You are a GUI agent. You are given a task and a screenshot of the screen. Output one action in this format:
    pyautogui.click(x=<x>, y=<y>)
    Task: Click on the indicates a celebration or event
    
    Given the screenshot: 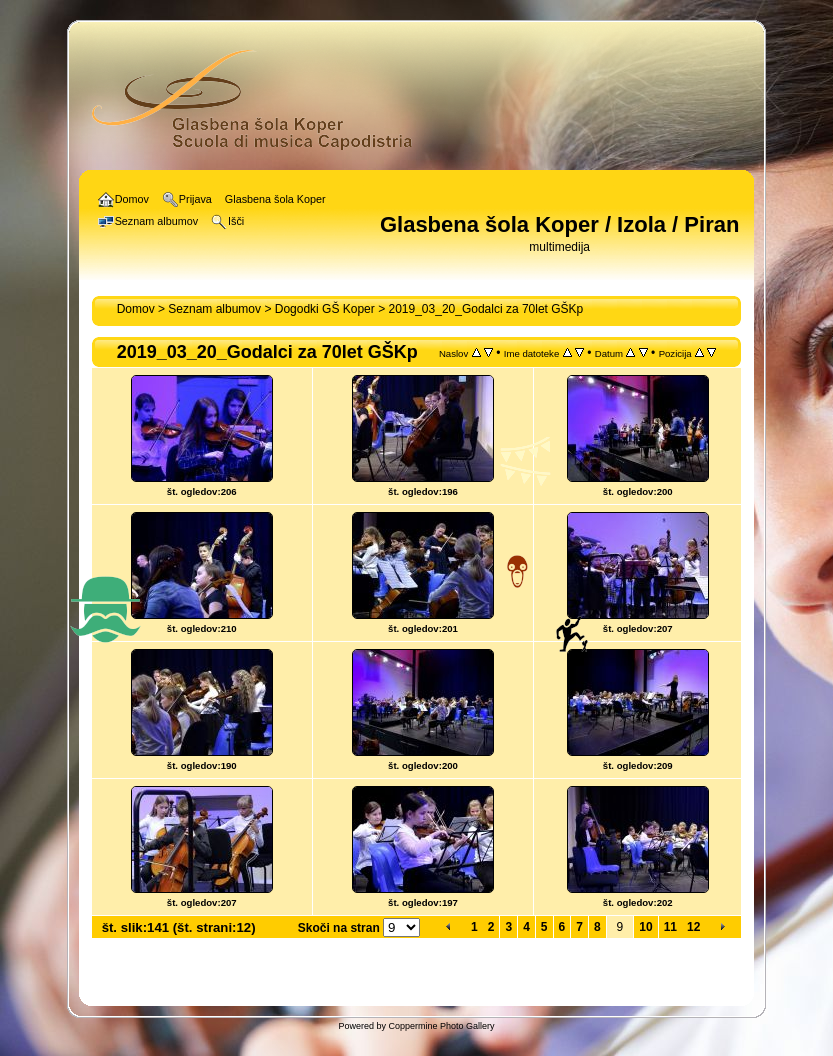 What is the action you would take?
    pyautogui.click(x=525, y=461)
    